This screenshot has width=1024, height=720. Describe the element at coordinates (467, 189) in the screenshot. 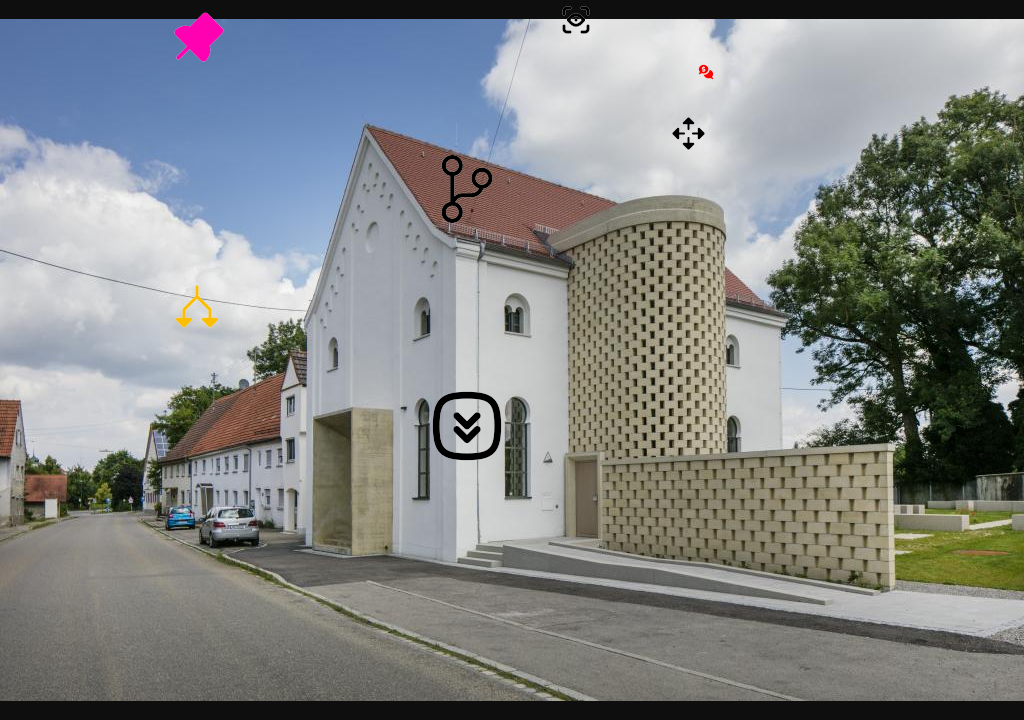

I see `access source control or version history` at that location.